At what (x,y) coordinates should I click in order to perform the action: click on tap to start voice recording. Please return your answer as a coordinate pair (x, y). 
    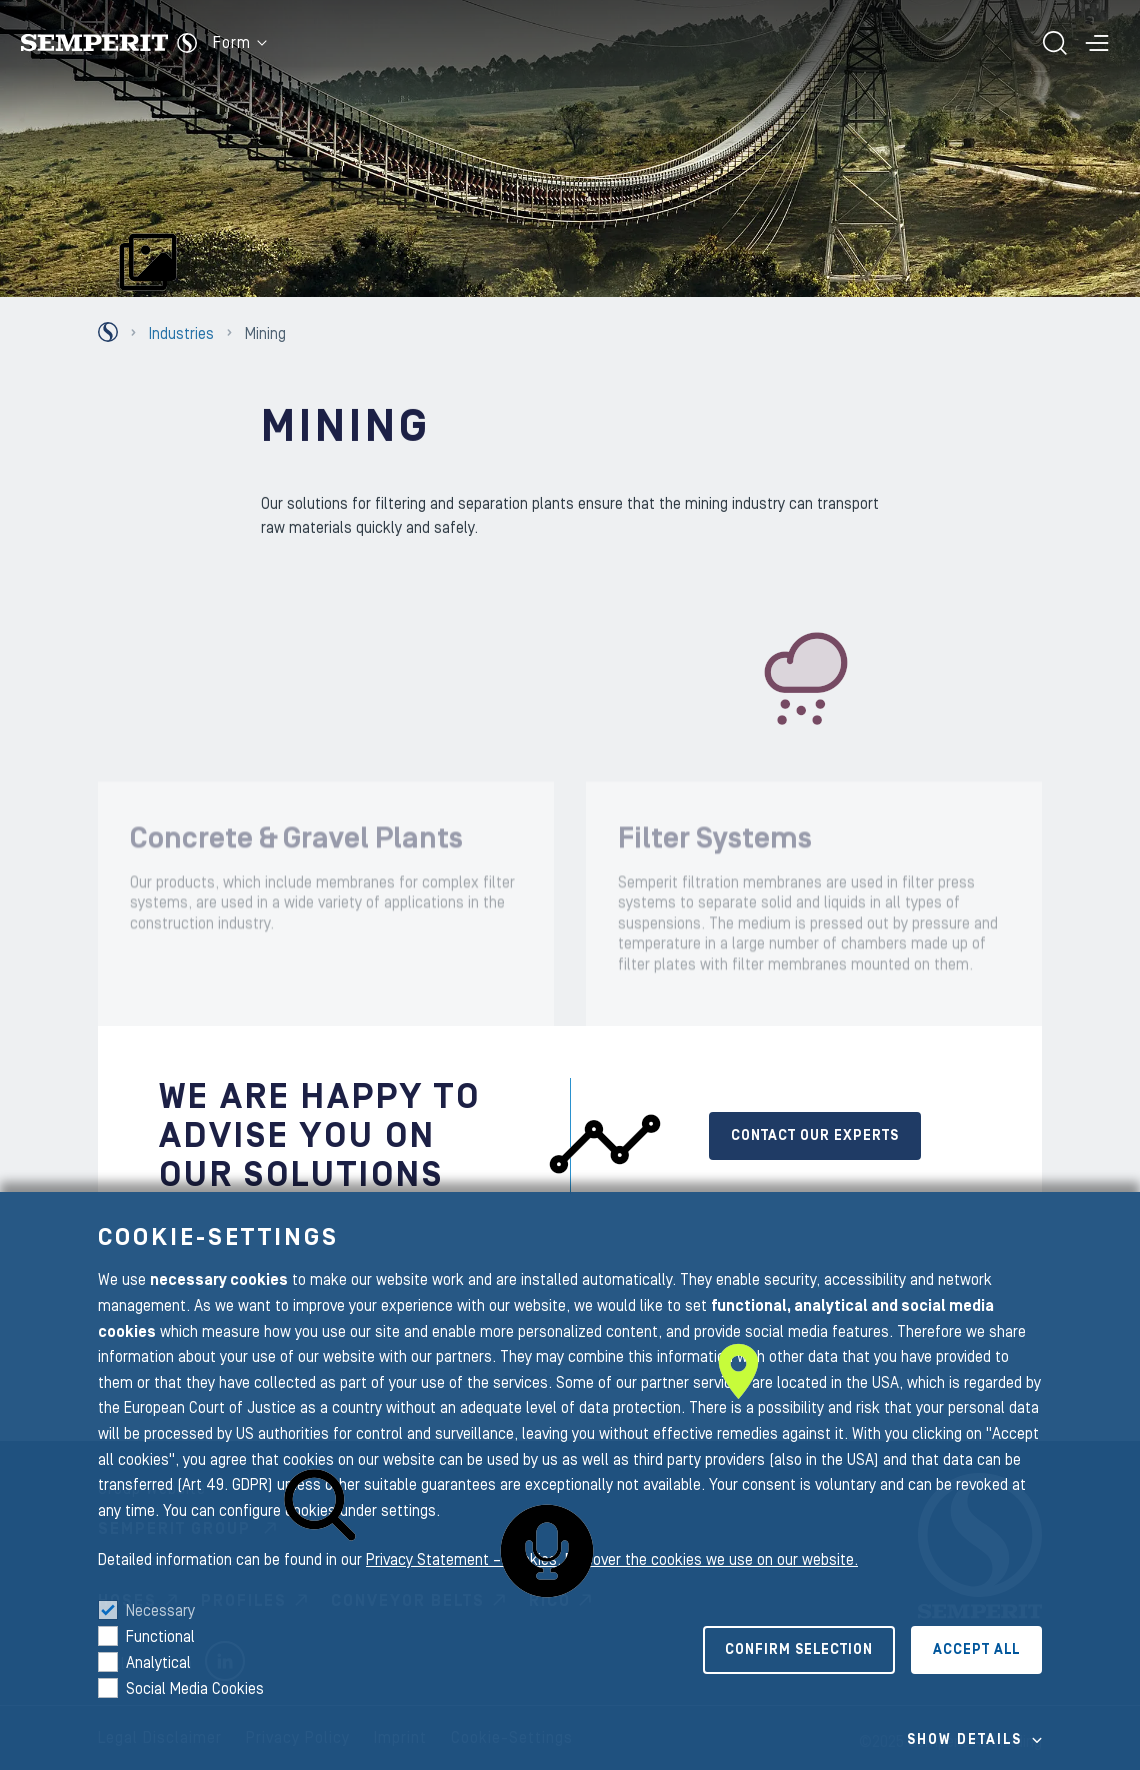
    Looking at the image, I should click on (547, 1551).